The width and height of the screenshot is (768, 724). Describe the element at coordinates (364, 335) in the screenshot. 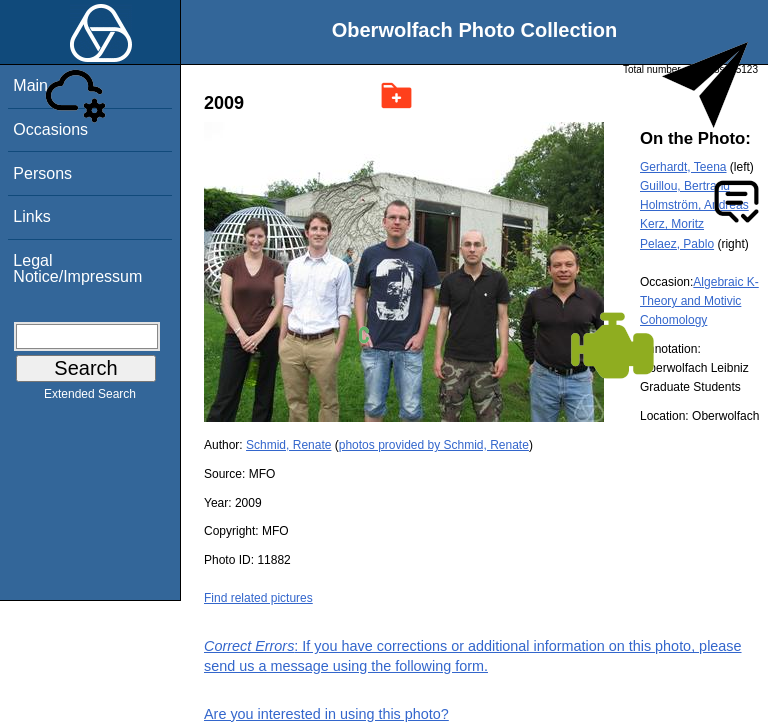

I see `indicates a "C" grade or rating` at that location.